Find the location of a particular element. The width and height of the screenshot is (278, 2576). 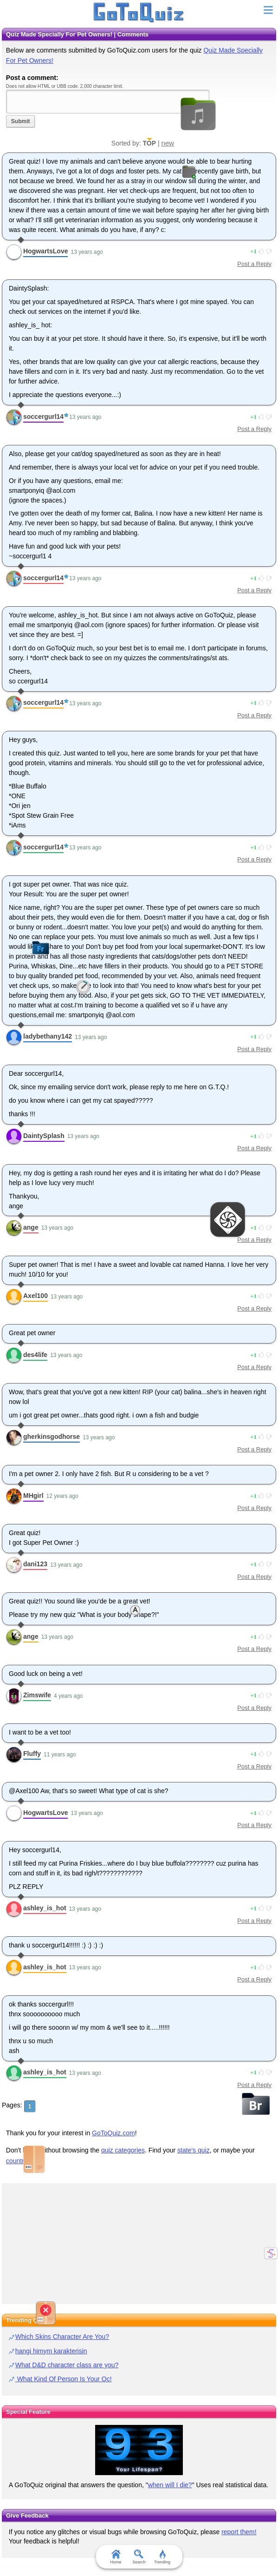

open adobe fresco project folder is located at coordinates (40, 948).